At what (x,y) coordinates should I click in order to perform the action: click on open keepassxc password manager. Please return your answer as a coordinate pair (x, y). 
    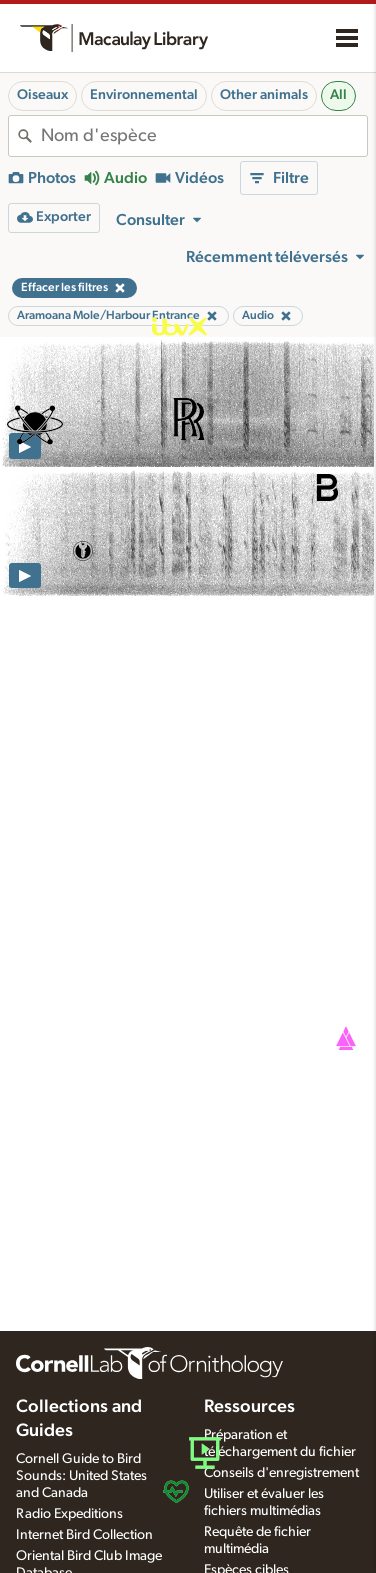
    Looking at the image, I should click on (83, 551).